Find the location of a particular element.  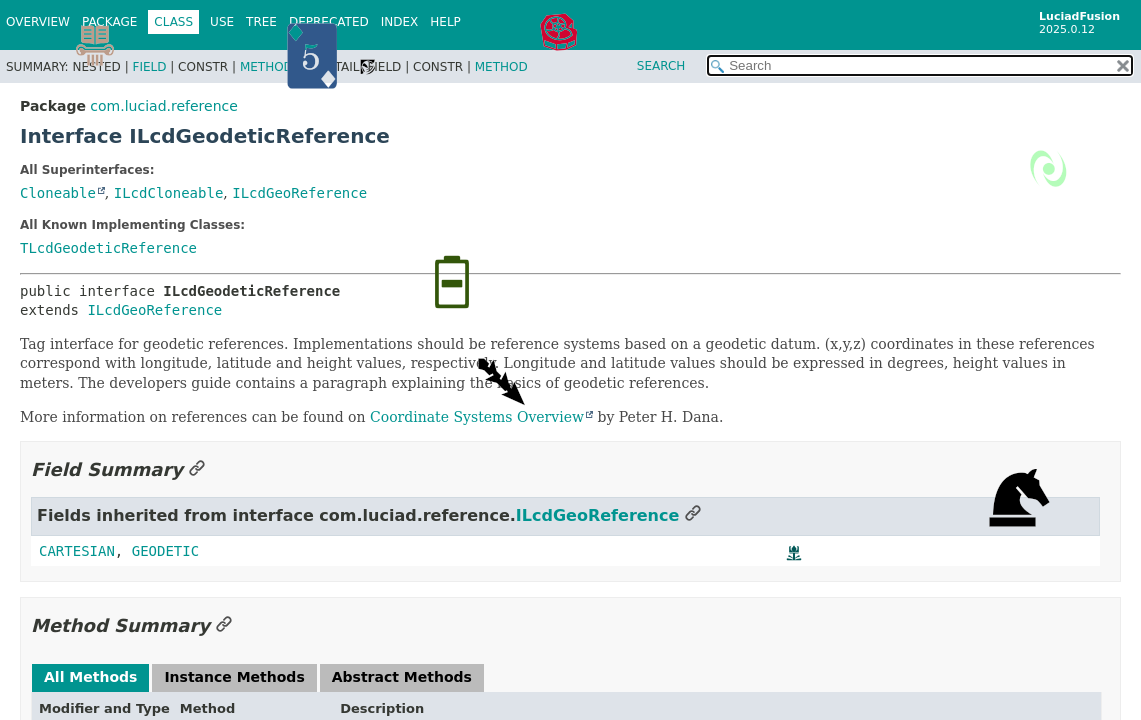

indicates critical hit or piercing damage is located at coordinates (502, 382).